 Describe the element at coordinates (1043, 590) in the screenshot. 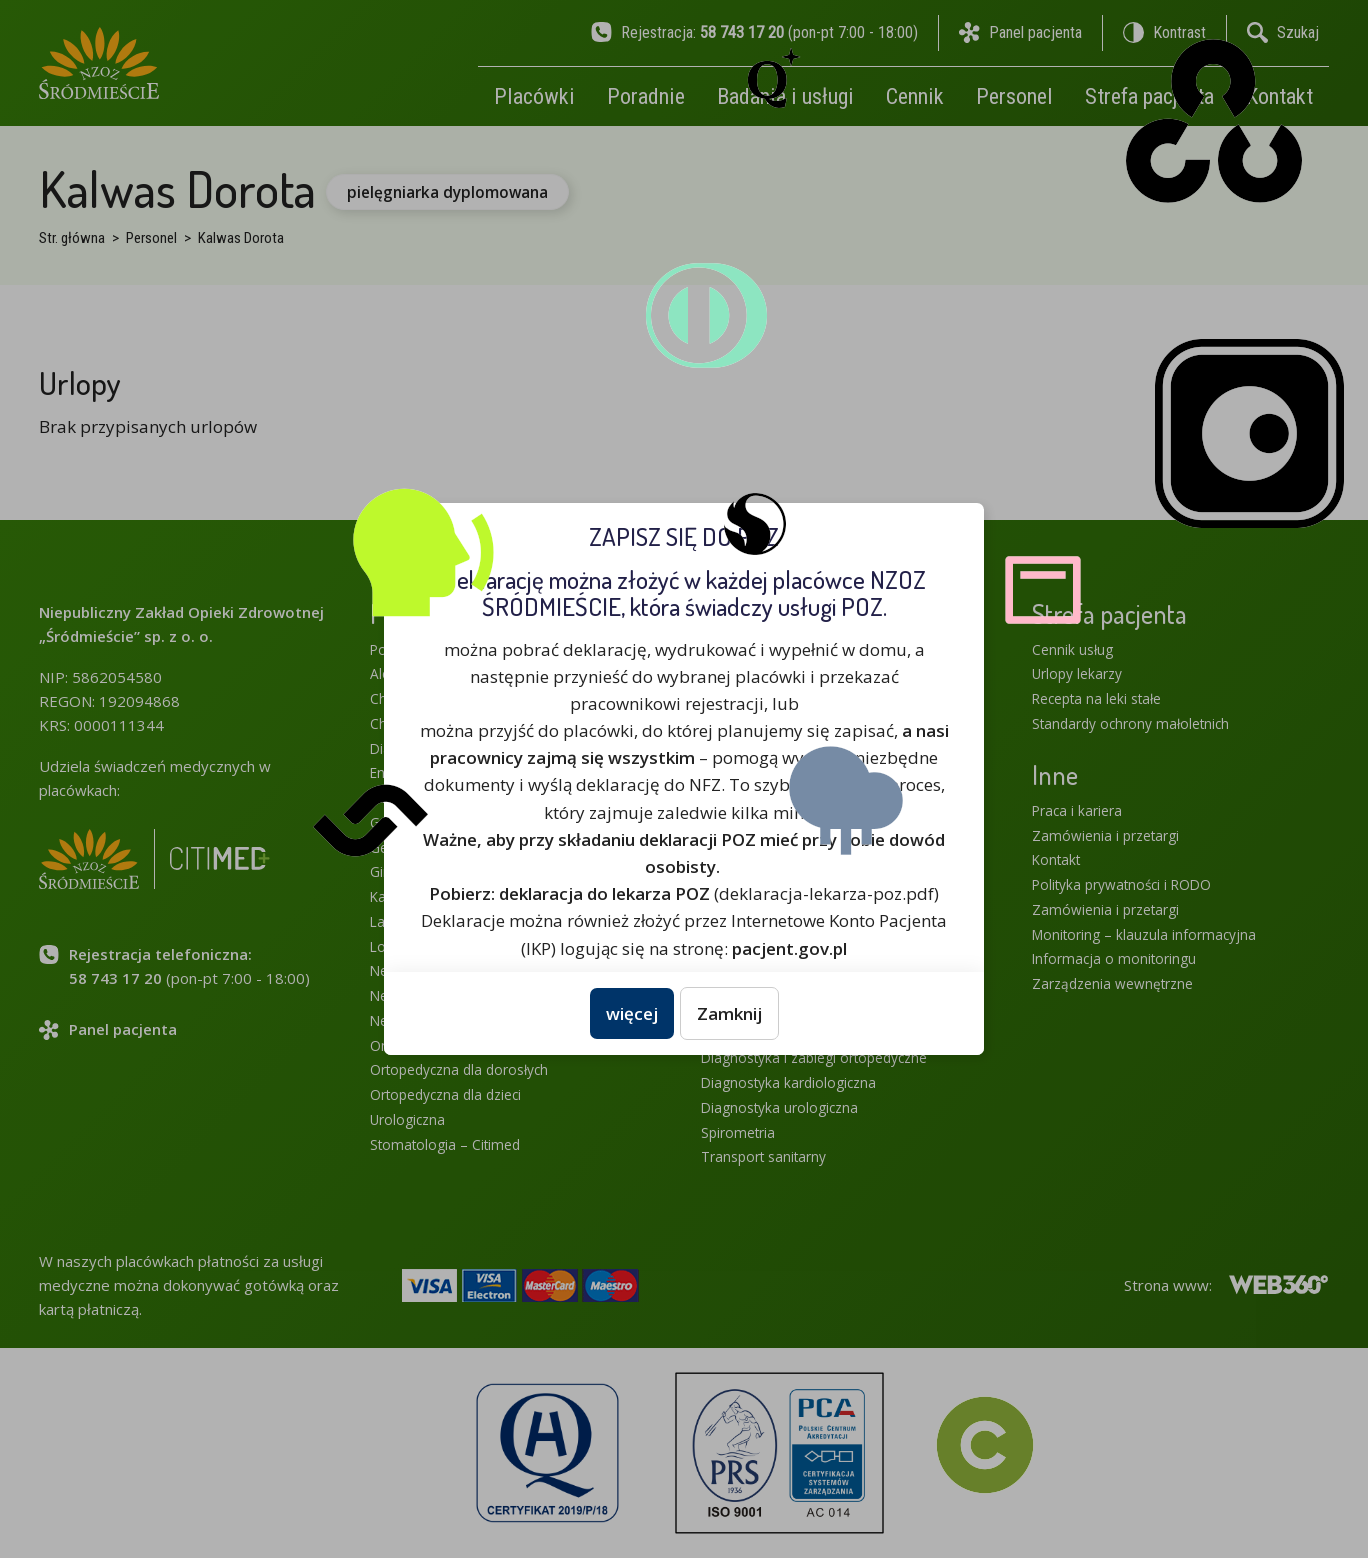

I see `switch to top panel layout` at that location.